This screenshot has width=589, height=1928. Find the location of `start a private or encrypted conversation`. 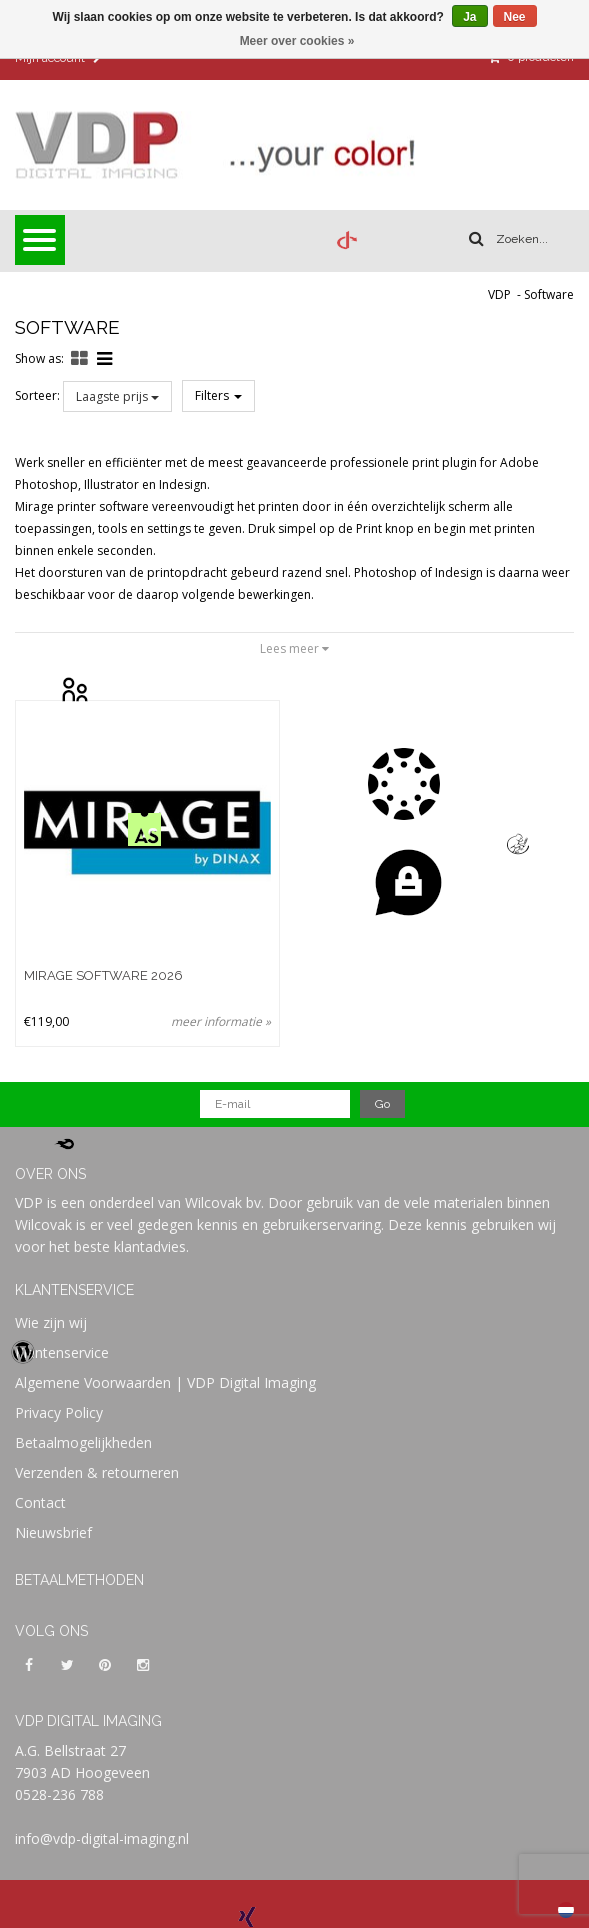

start a private or encrypted conversation is located at coordinates (408, 882).